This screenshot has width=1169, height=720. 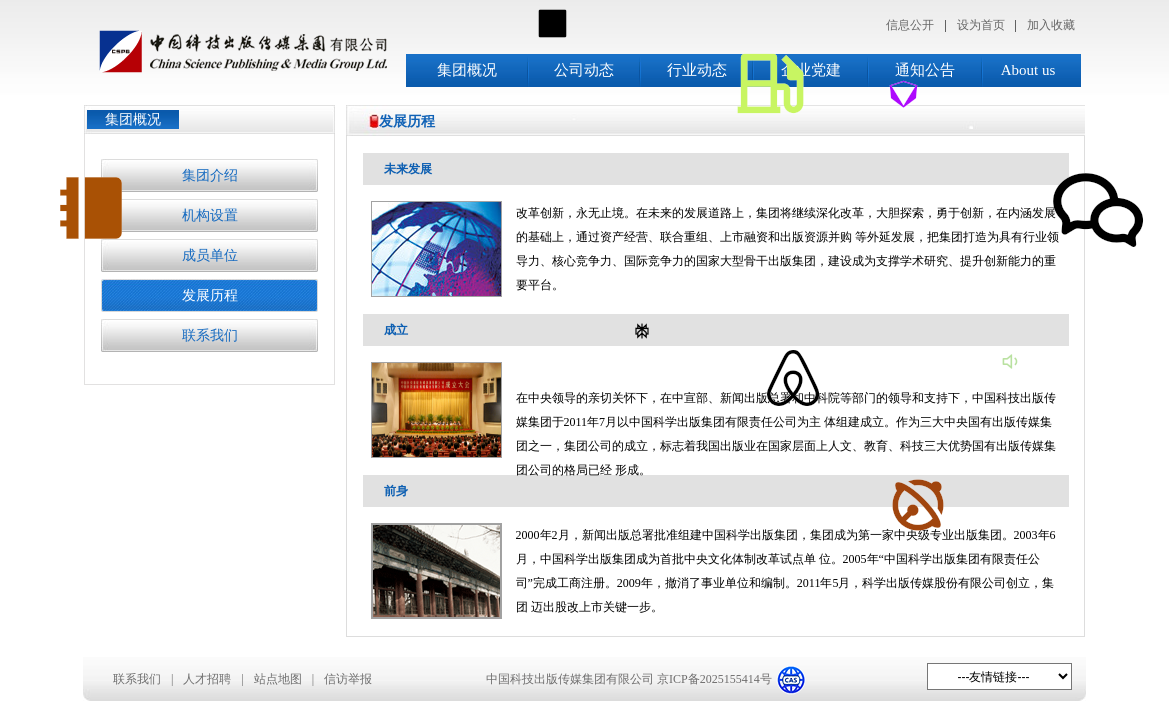 What do you see at coordinates (91, 208) in the screenshot?
I see `view booklet or documentation` at bounding box center [91, 208].